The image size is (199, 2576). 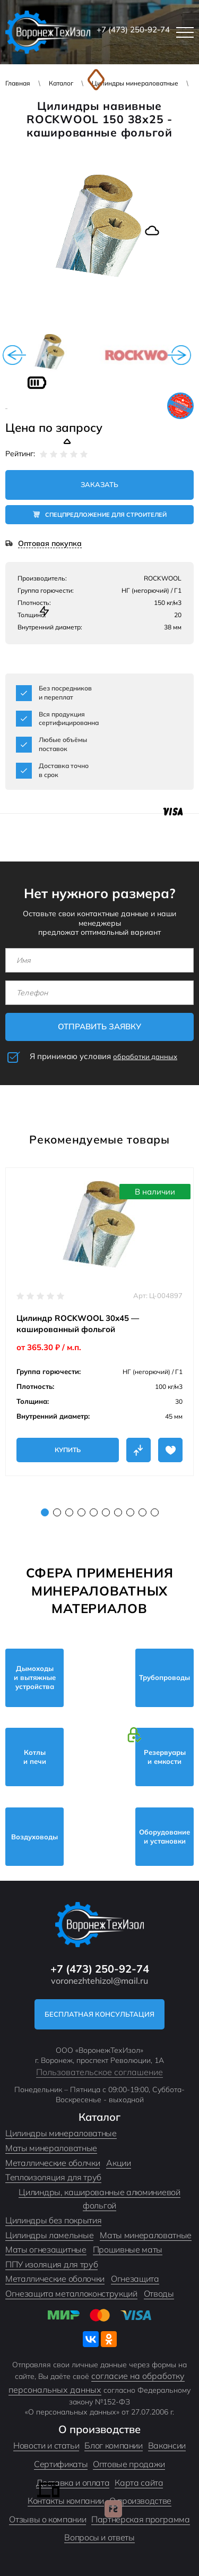 What do you see at coordinates (37, 382) in the screenshot?
I see `indicates battery at 75% charge` at bounding box center [37, 382].